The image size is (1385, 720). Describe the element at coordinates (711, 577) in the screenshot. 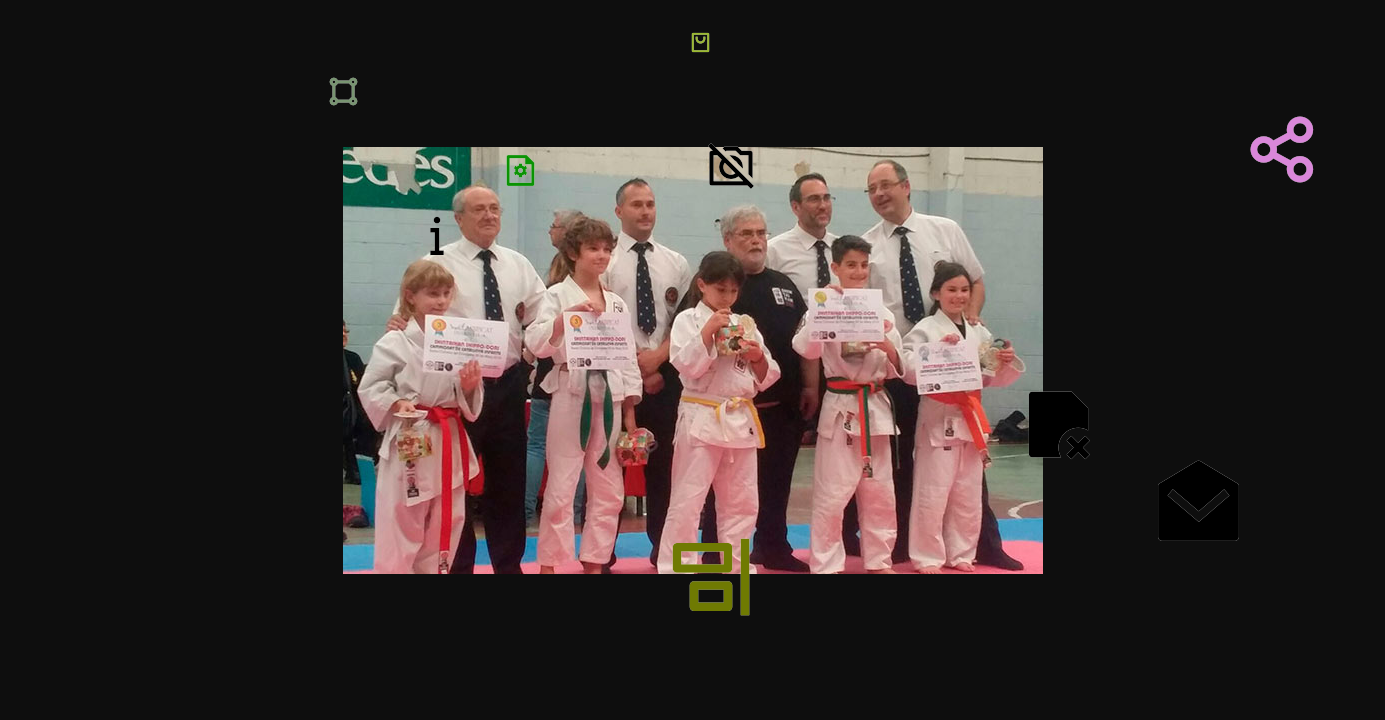

I see `align selected items to the right edge` at that location.